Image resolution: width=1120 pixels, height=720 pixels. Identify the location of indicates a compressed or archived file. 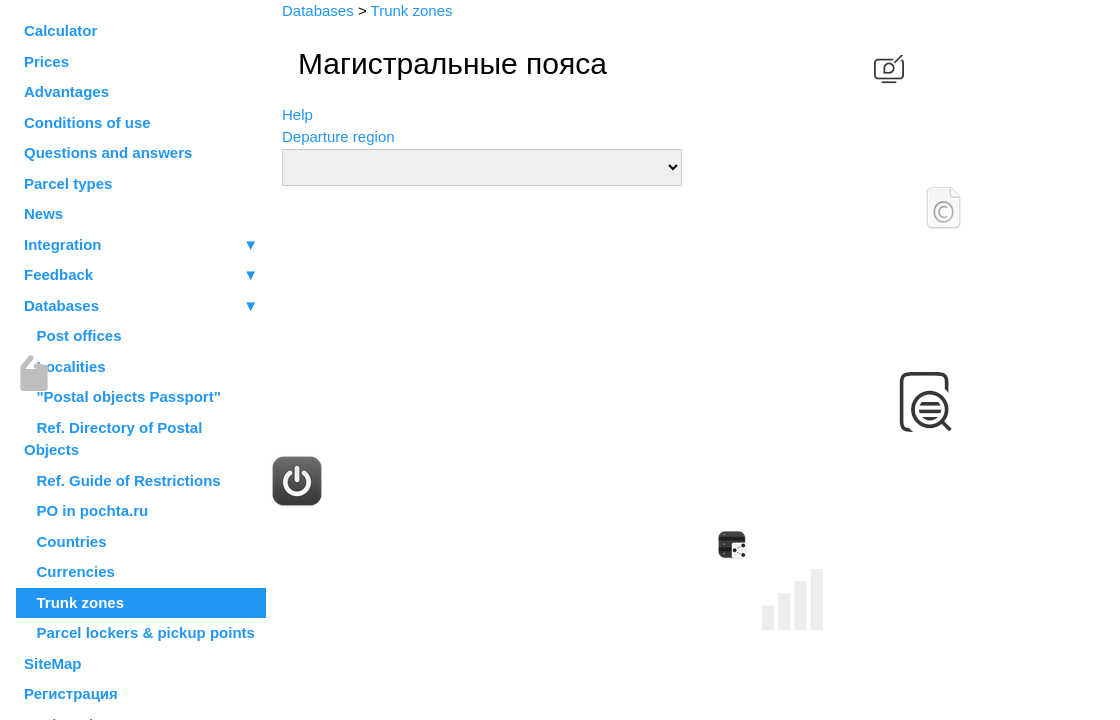
(34, 369).